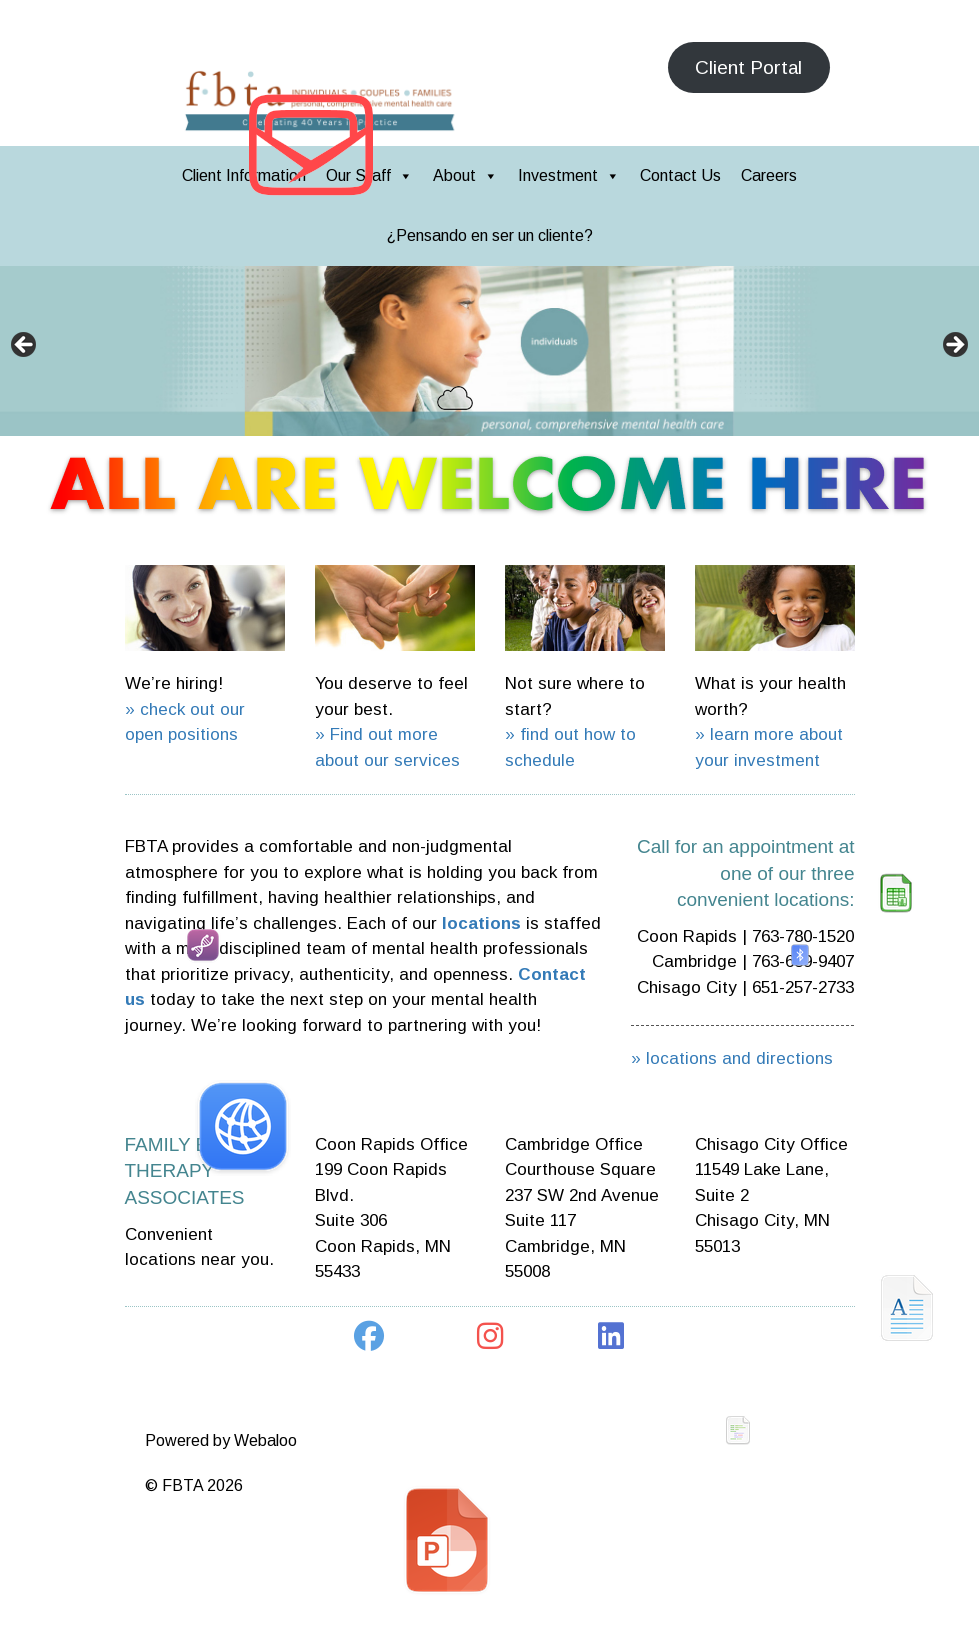 Image resolution: width=979 pixels, height=1651 pixels. I want to click on open a text document file, so click(907, 1308).